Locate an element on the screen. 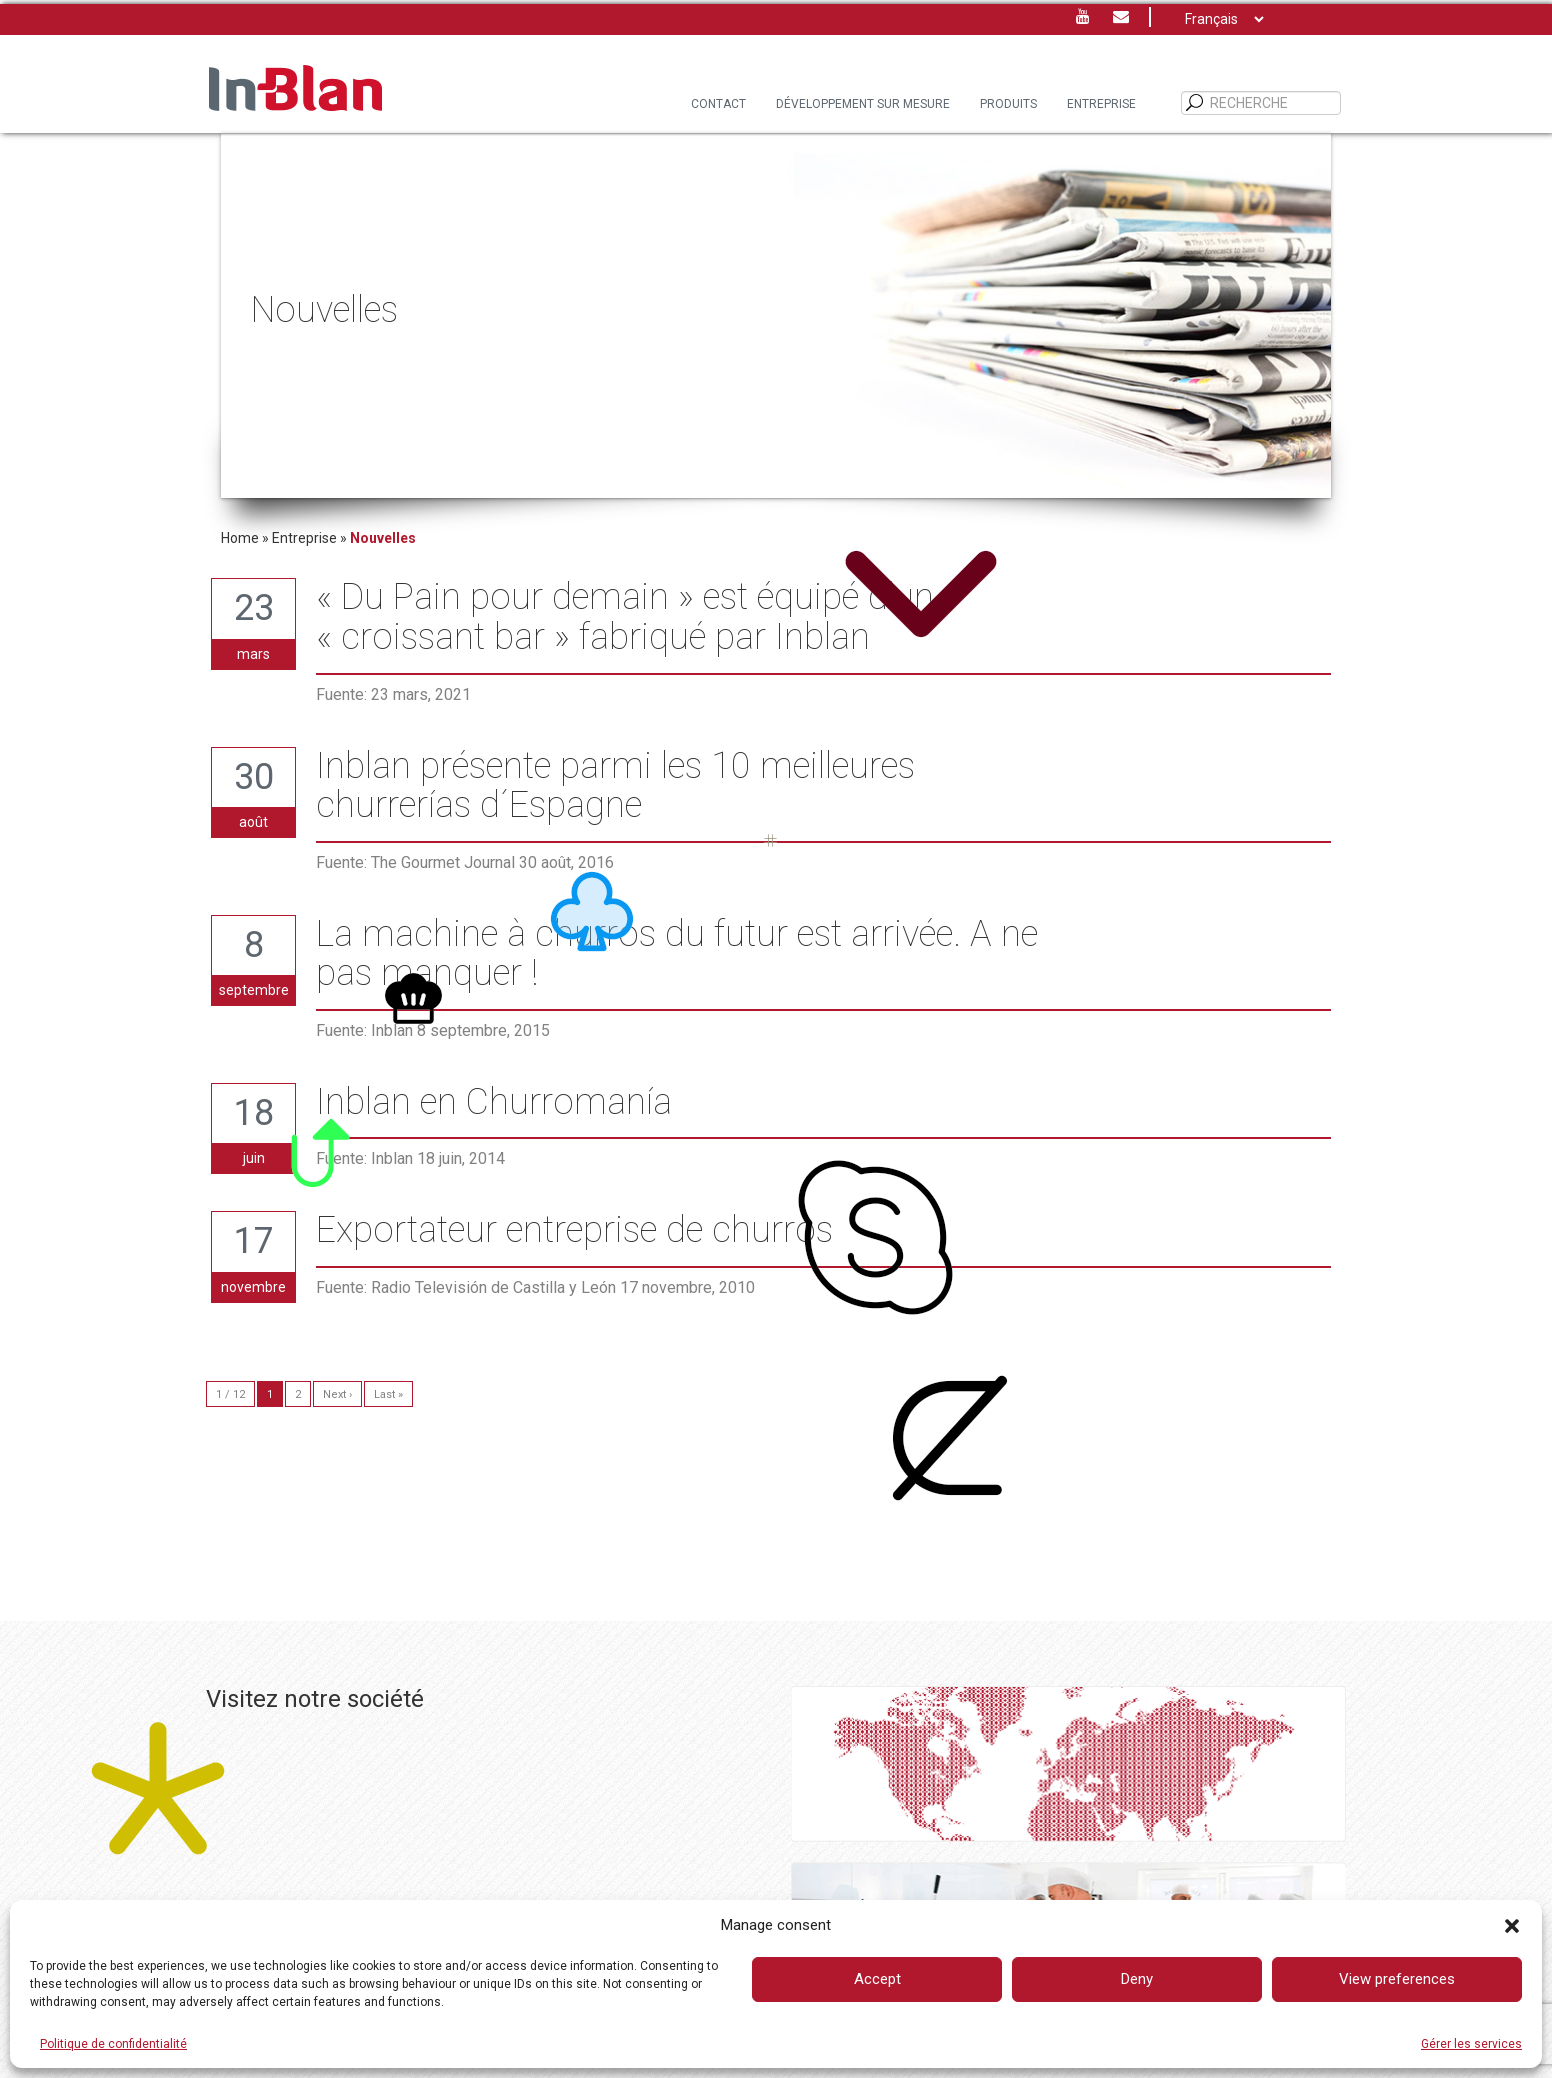 Image resolution: width=1552 pixels, height=2078 pixels. redo or repeat last action is located at coordinates (318, 1153).